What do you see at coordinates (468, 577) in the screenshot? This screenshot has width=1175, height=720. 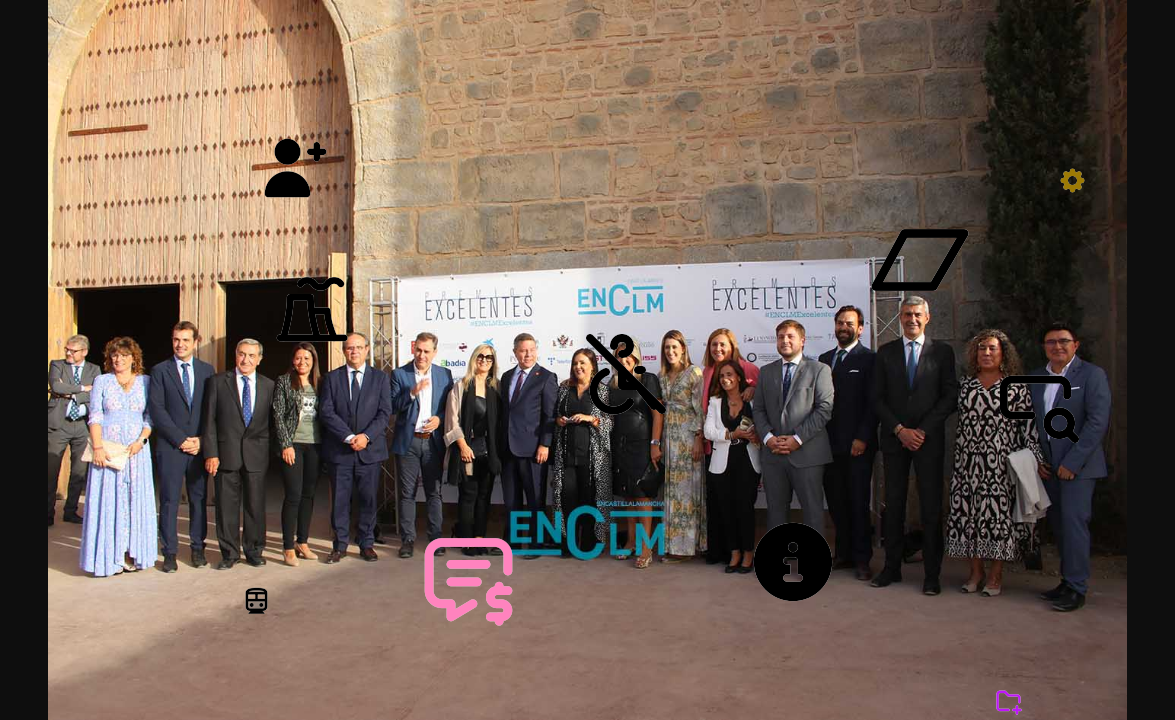 I see `view payment or transaction messages` at bounding box center [468, 577].